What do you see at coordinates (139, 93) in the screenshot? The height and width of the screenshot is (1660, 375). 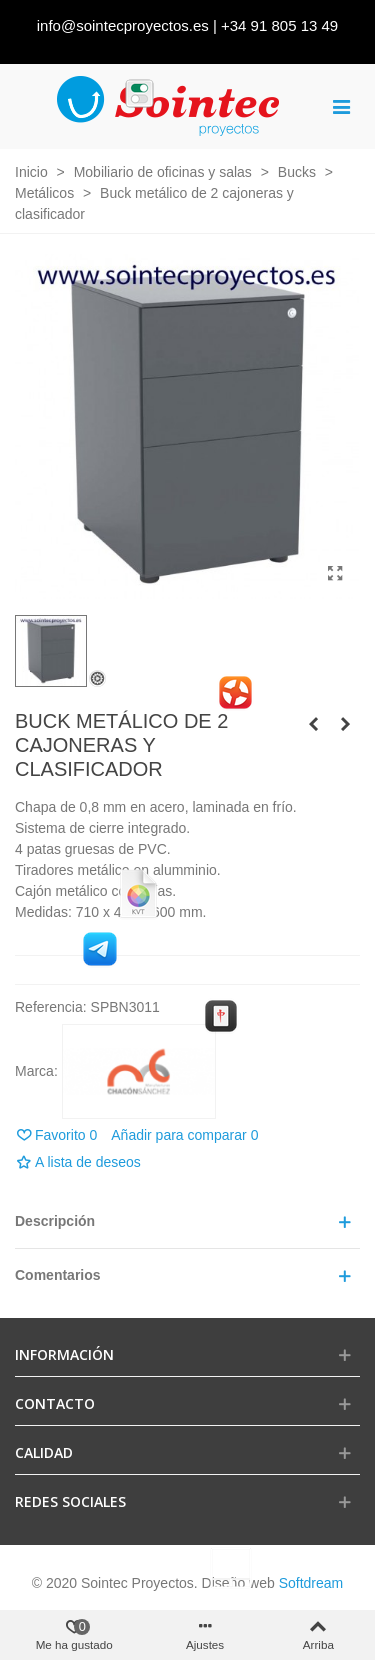 I see `open gnome tweaks to customize desktop settings` at bounding box center [139, 93].